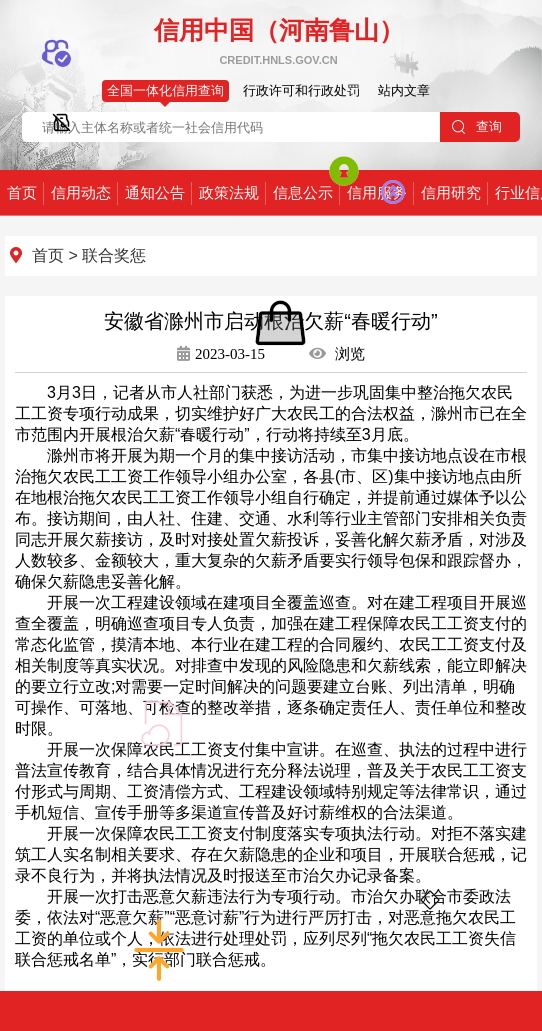 This screenshot has height=1031, width=542. What do you see at coordinates (163, 723) in the screenshot?
I see `access cloud-synced documents` at bounding box center [163, 723].